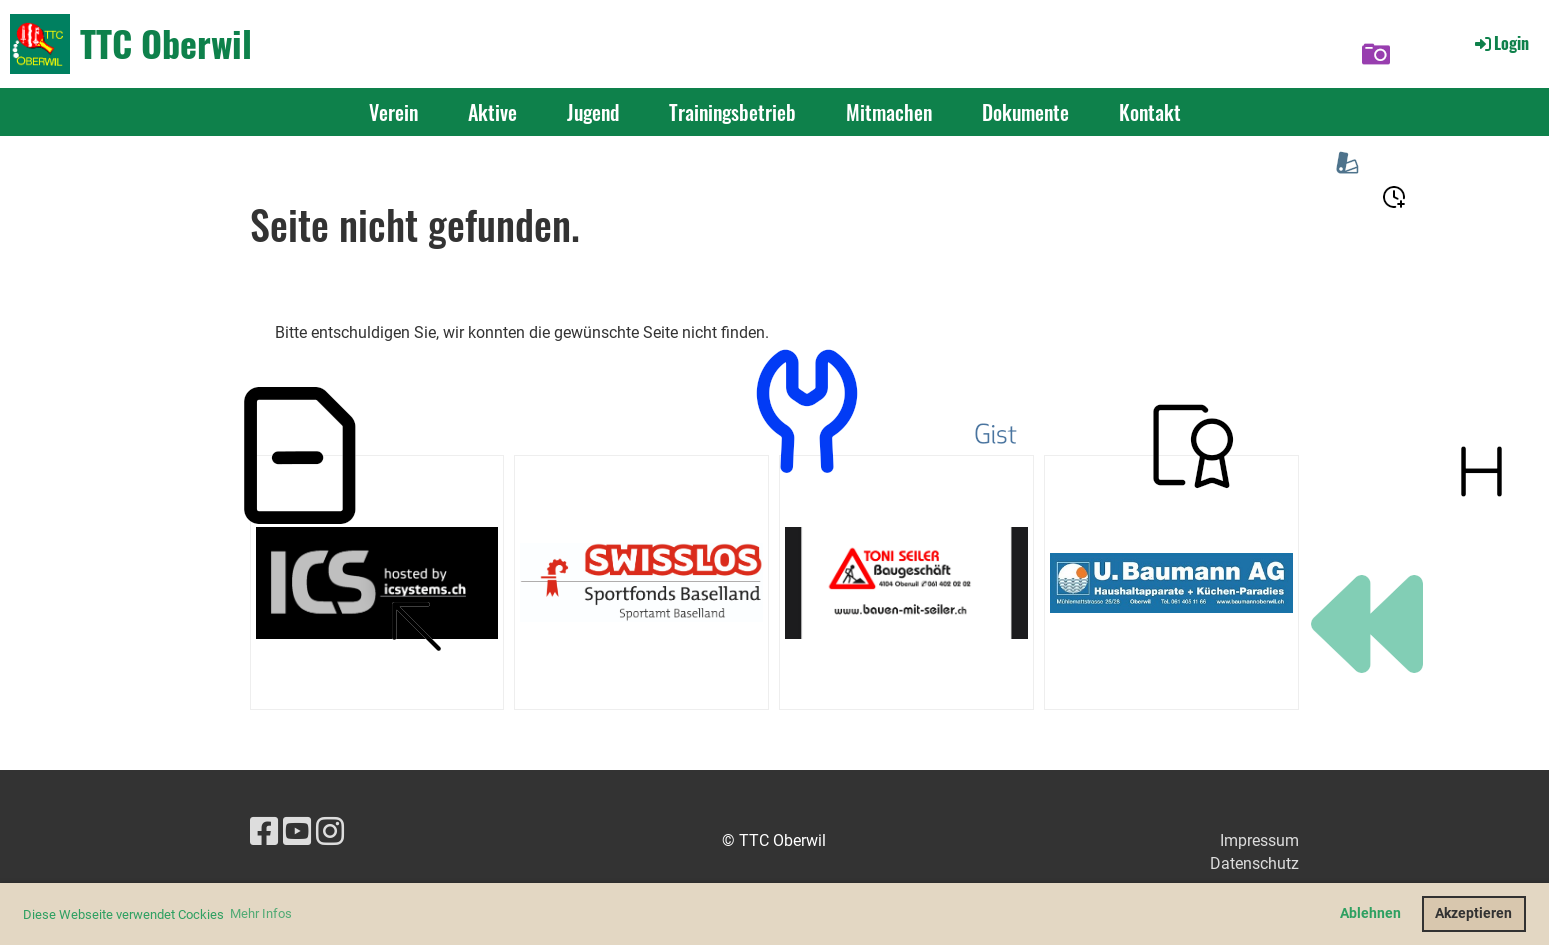  What do you see at coordinates (1481, 471) in the screenshot?
I see `format text as a heading` at bounding box center [1481, 471].